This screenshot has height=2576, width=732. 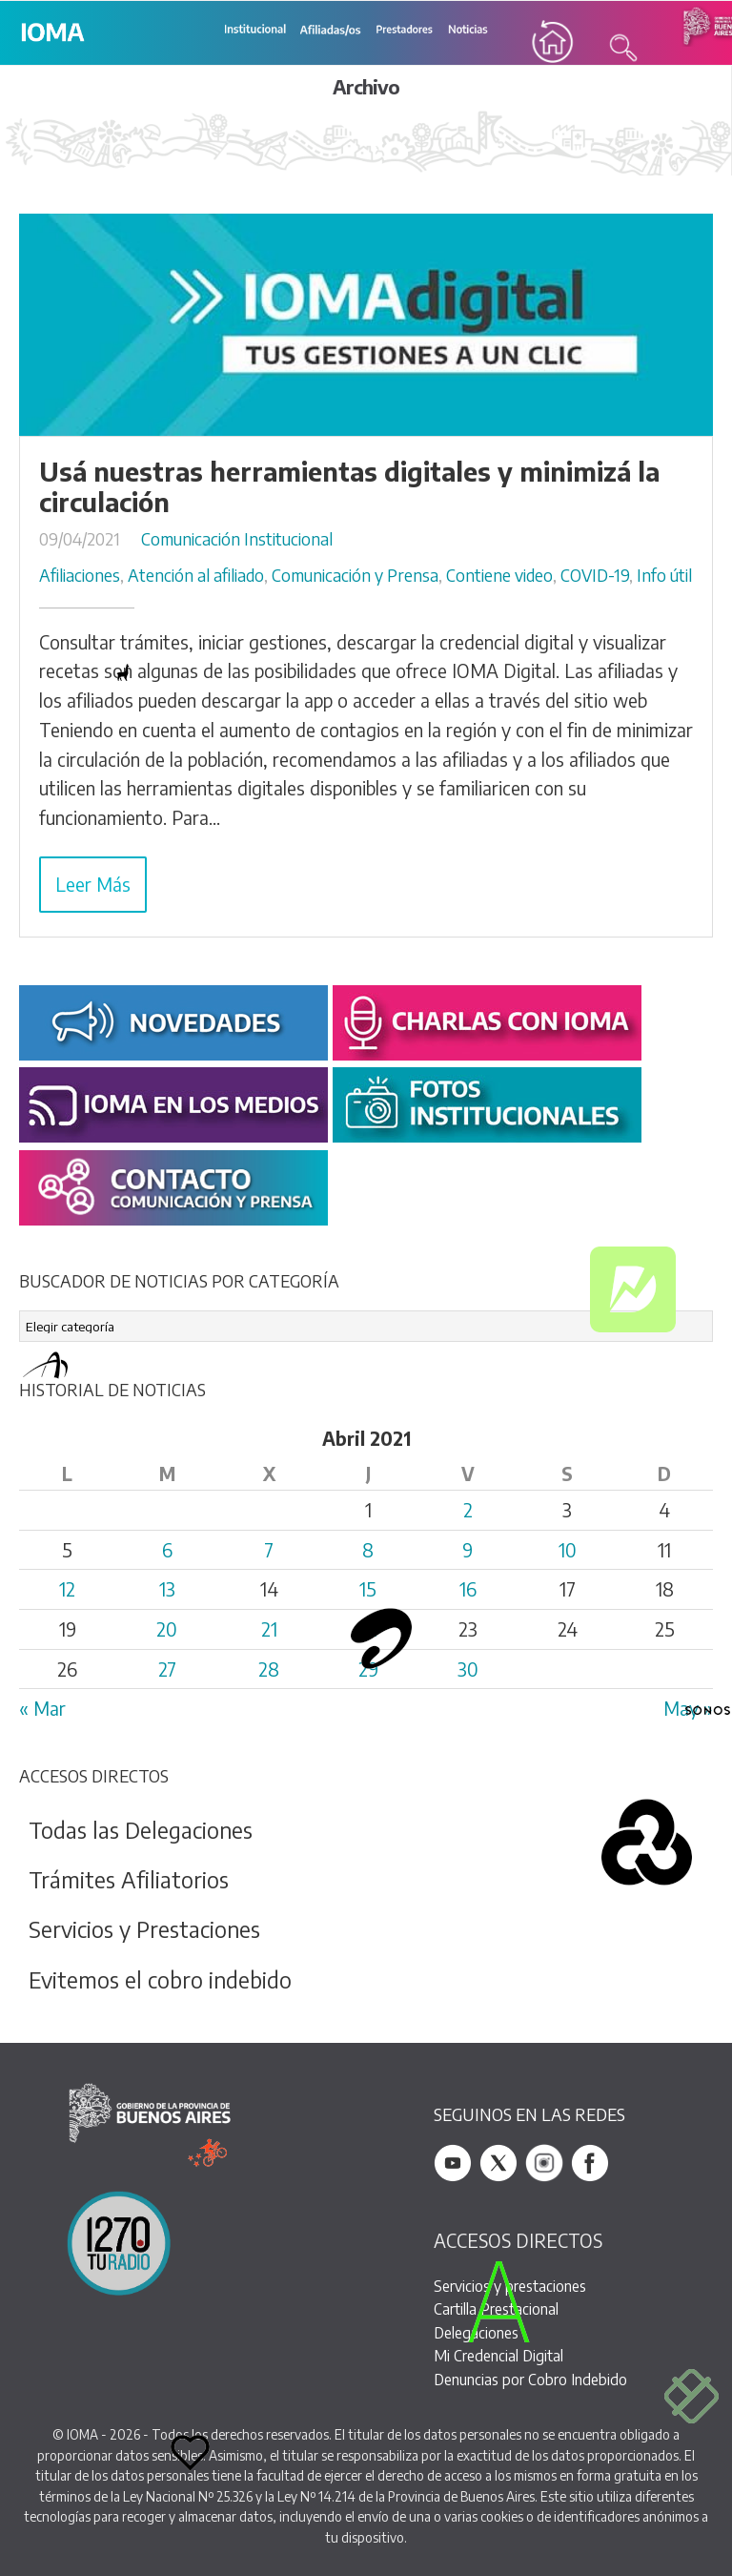 What do you see at coordinates (691, 2396) in the screenshot?
I see `open yabai tiling window manager` at bounding box center [691, 2396].